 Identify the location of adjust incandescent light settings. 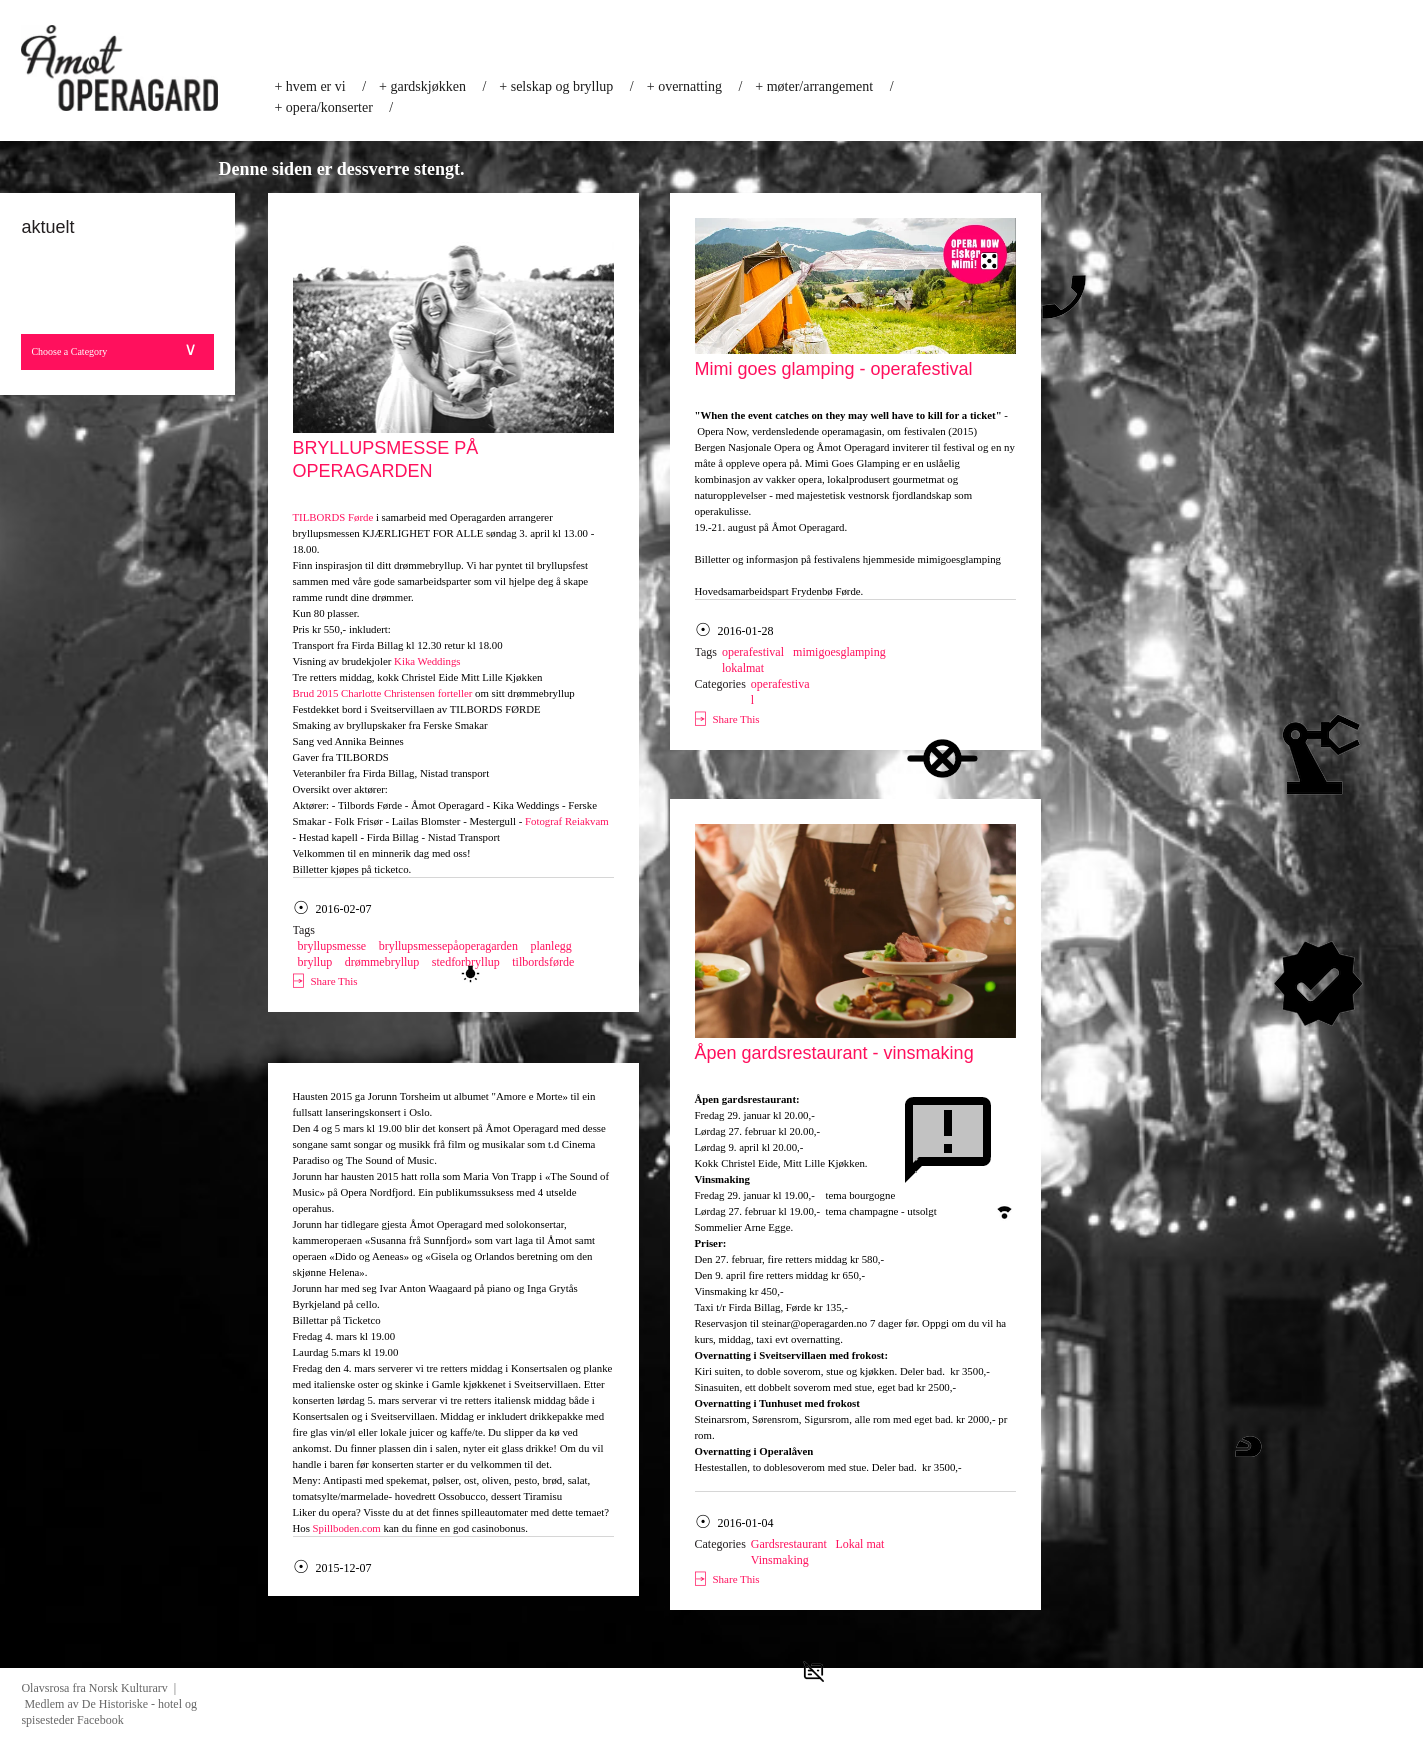
(470, 973).